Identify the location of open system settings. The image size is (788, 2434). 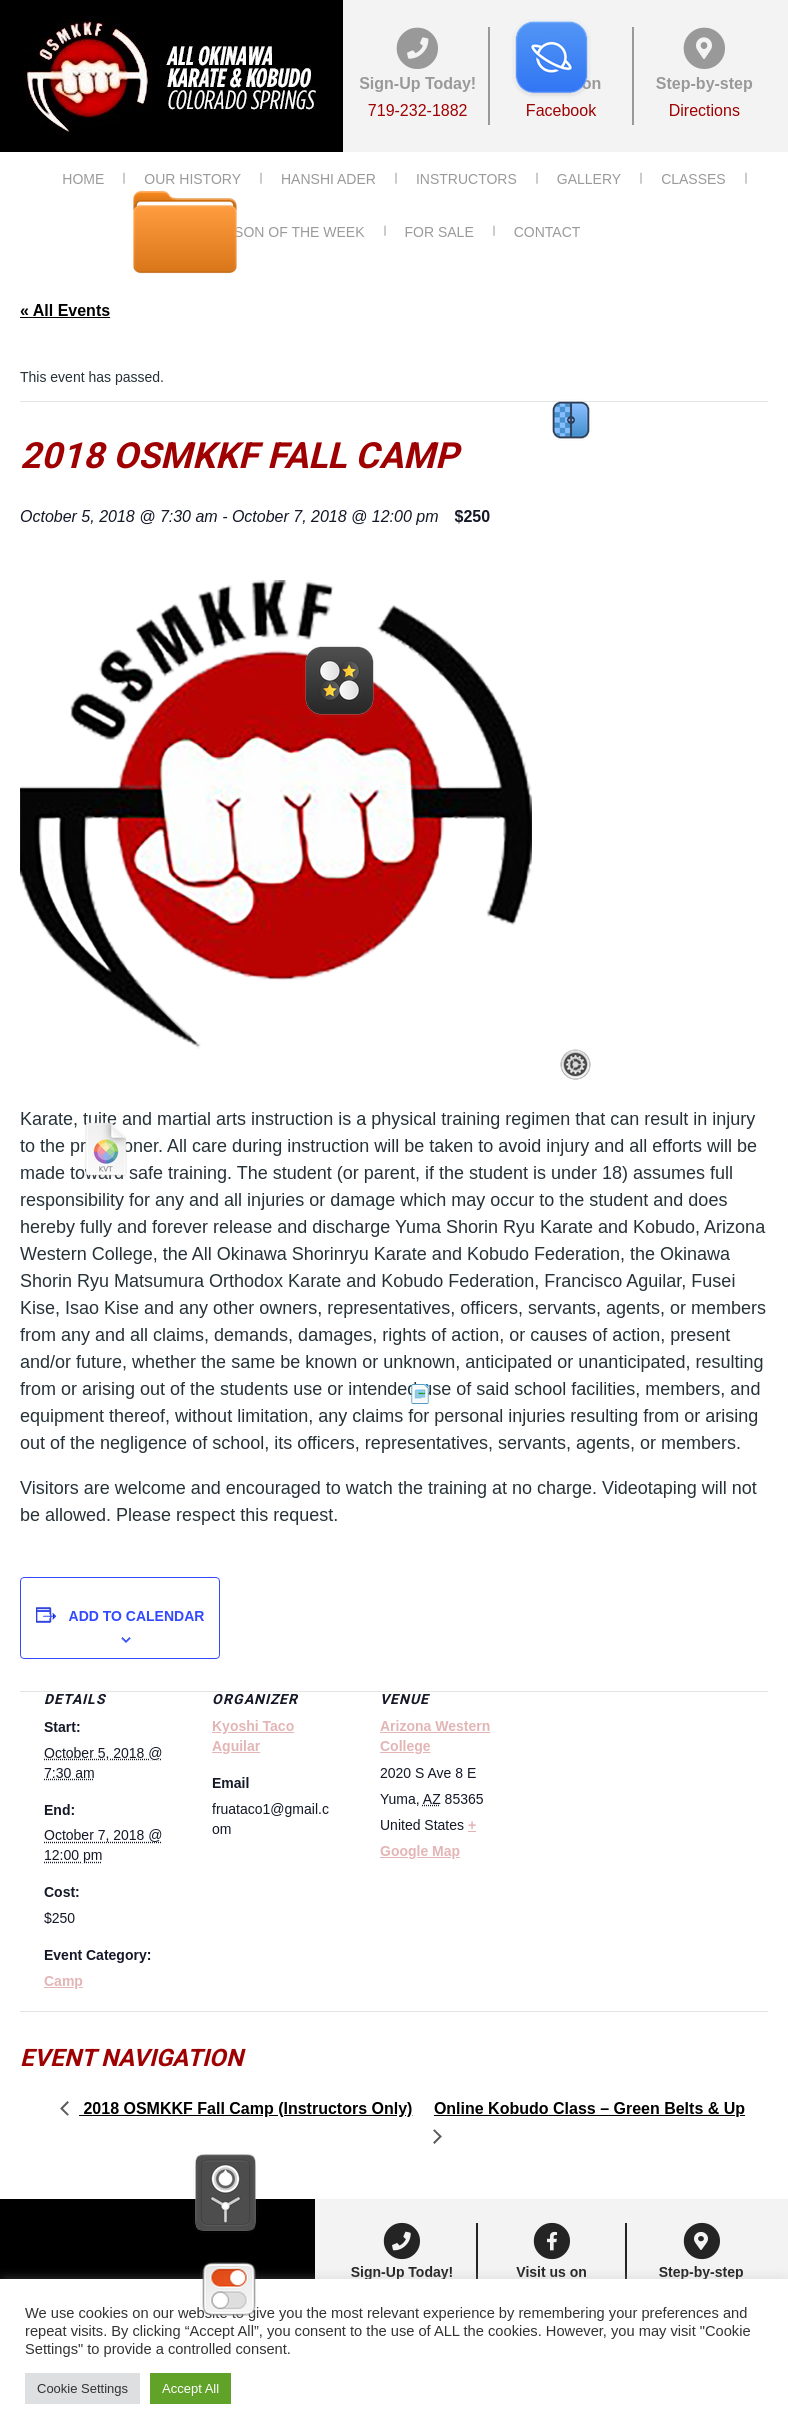
(575, 1064).